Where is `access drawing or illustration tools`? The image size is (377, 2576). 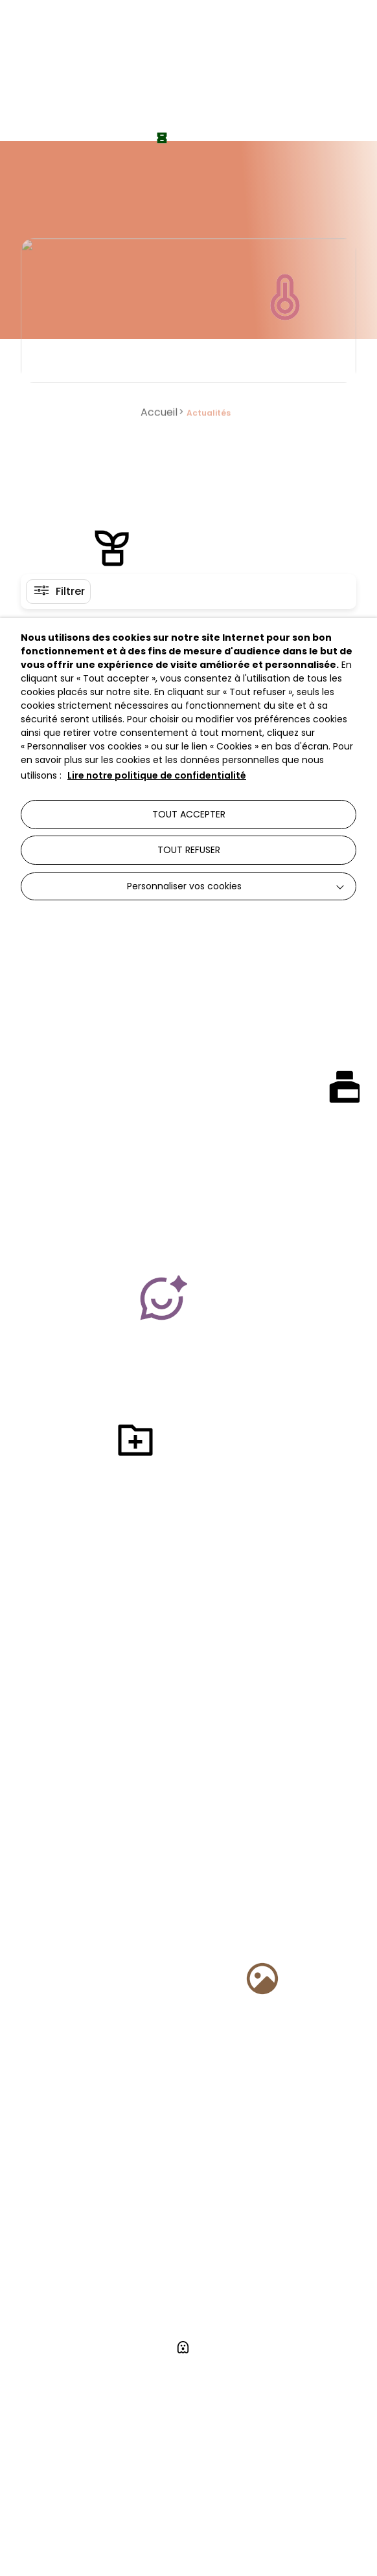
access drawing or illustration tools is located at coordinates (345, 1086).